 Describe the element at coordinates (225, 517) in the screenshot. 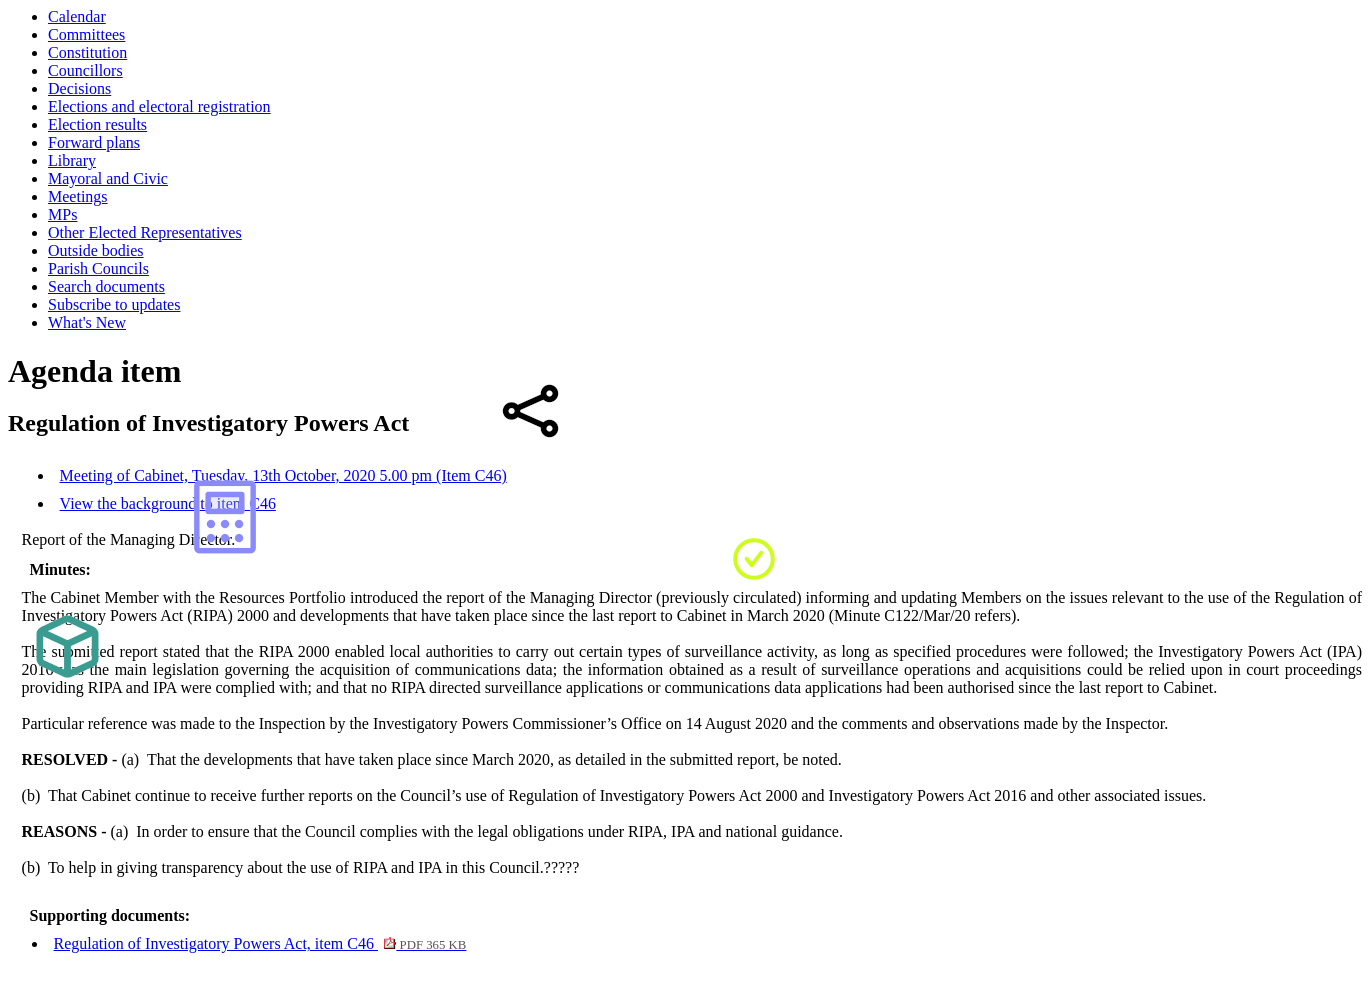

I see `open the calculator app` at that location.